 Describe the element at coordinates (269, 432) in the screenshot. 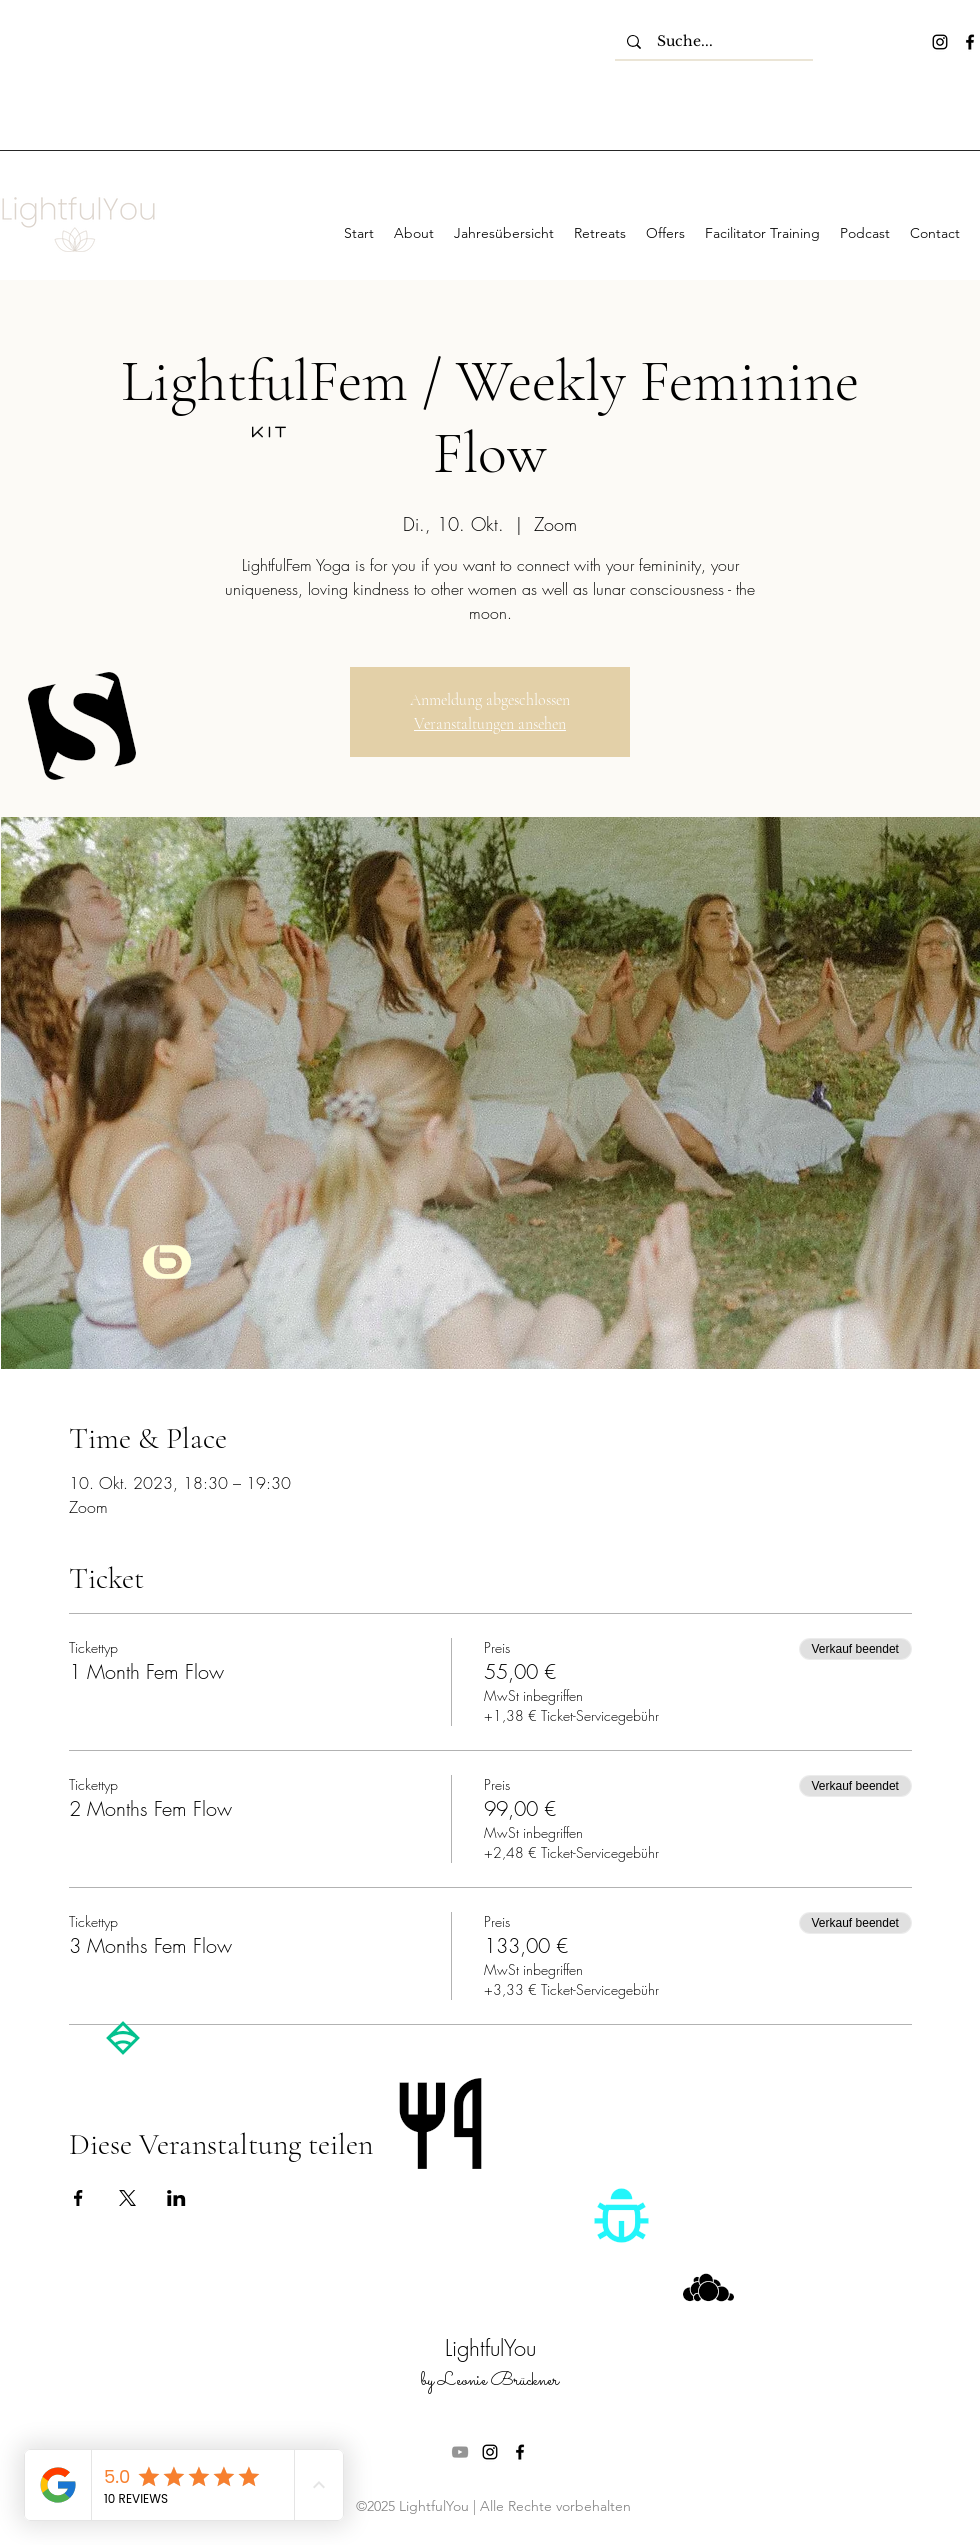

I see `kit email marketing platform logo` at that location.